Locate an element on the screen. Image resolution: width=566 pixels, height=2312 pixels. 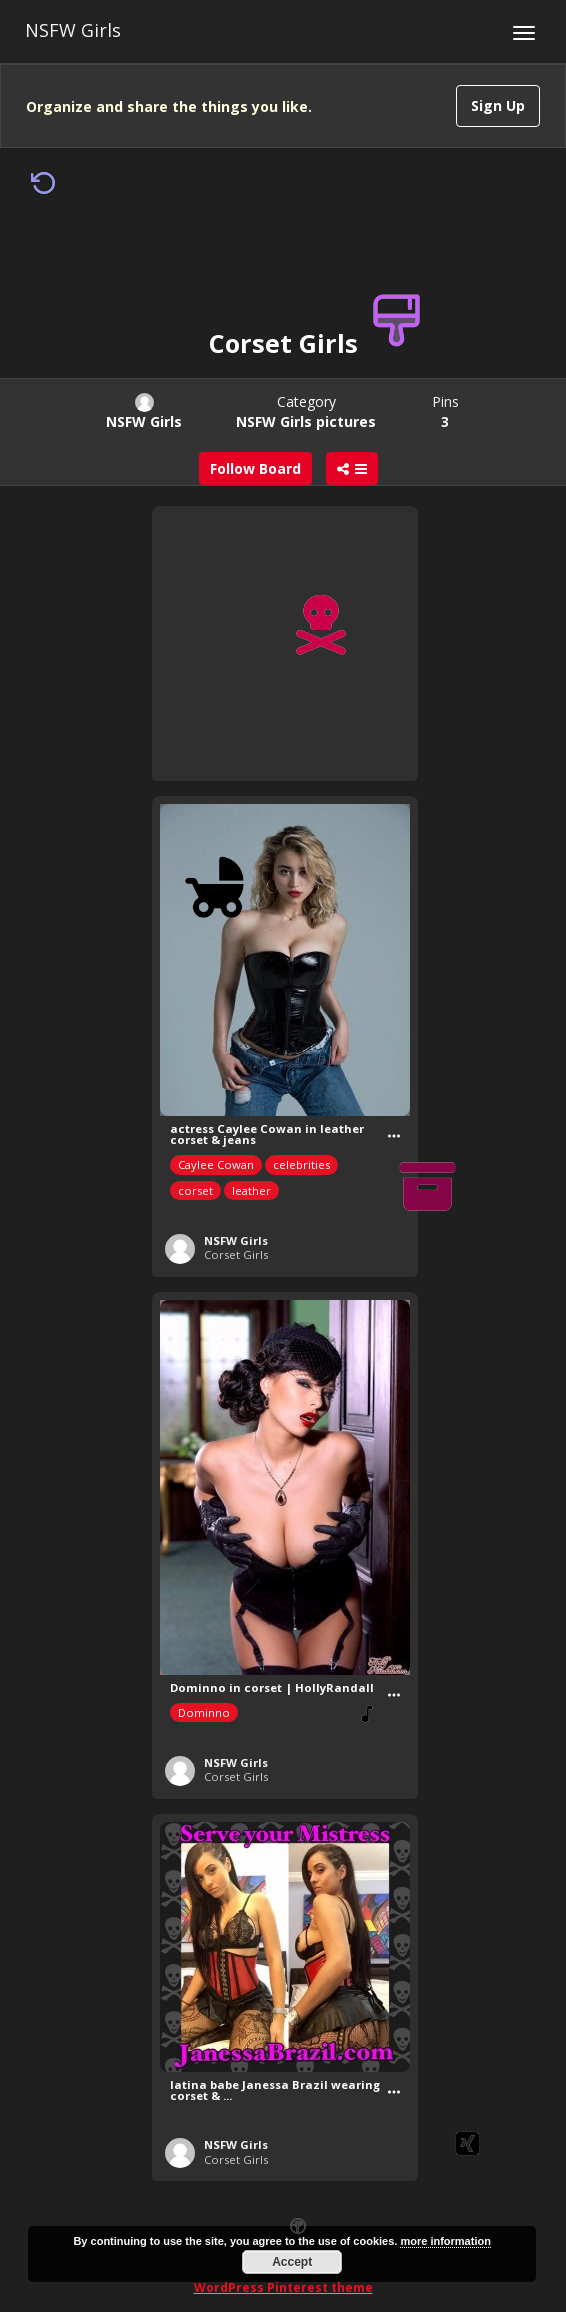
indicates child-friendly or family-friendly location is located at coordinates (216, 887).